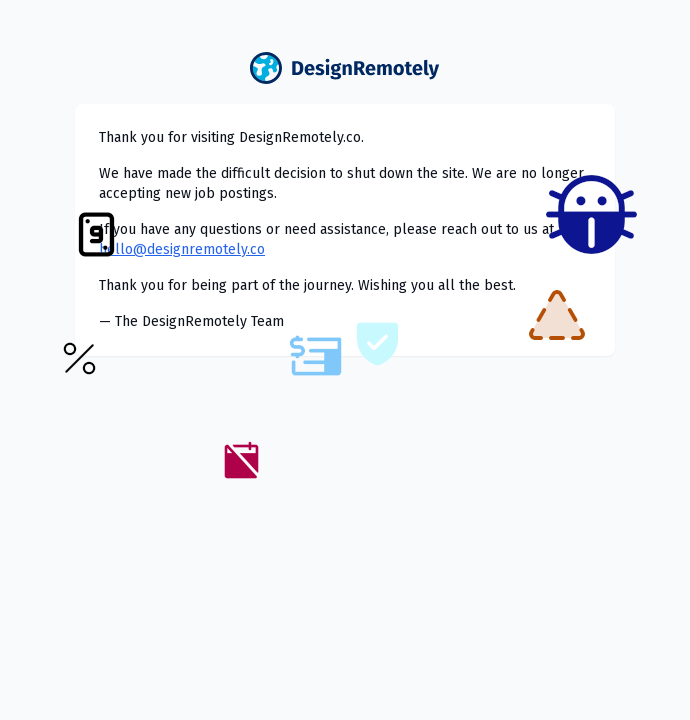  Describe the element at coordinates (96, 234) in the screenshot. I see `play the 9 card in a card game` at that location.